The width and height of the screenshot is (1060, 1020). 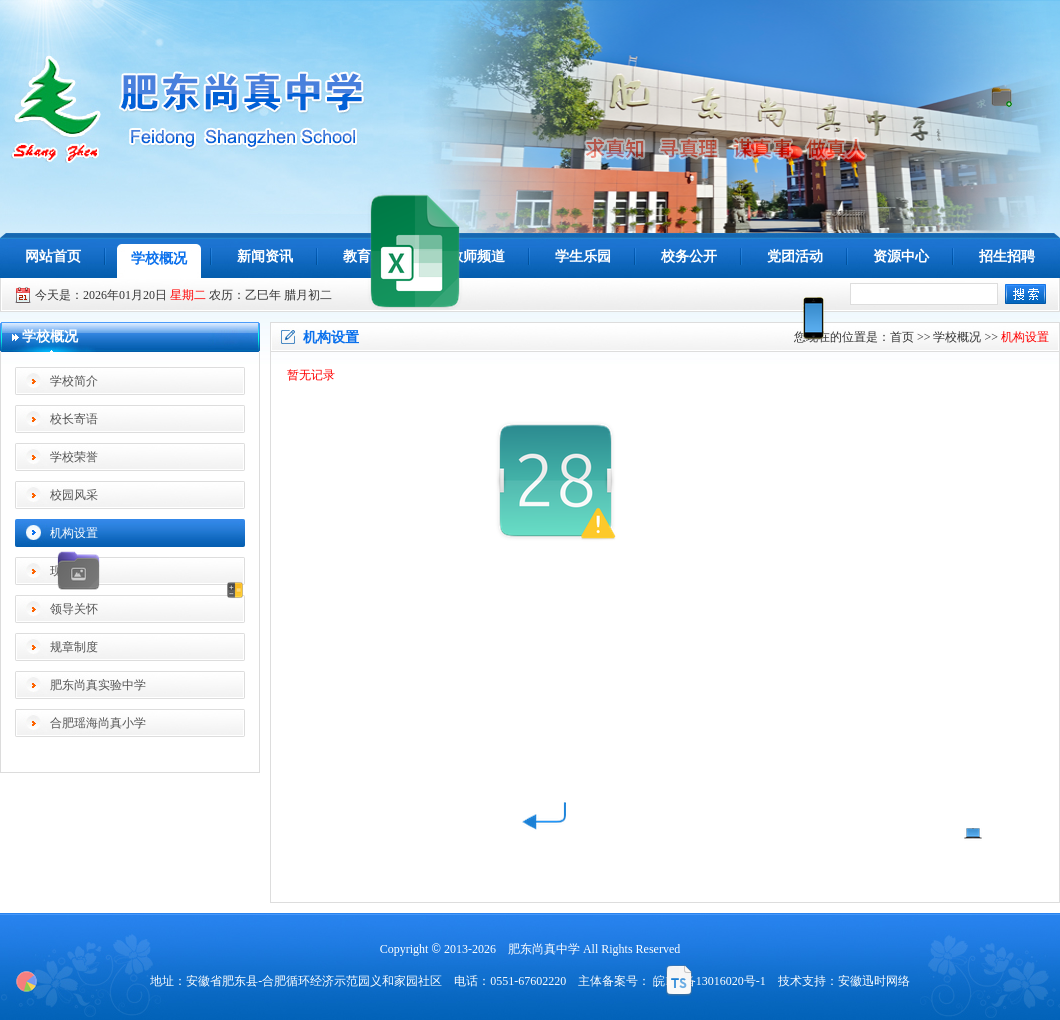 I want to click on macbook pro 14-inch device icon, so click(x=973, y=832).